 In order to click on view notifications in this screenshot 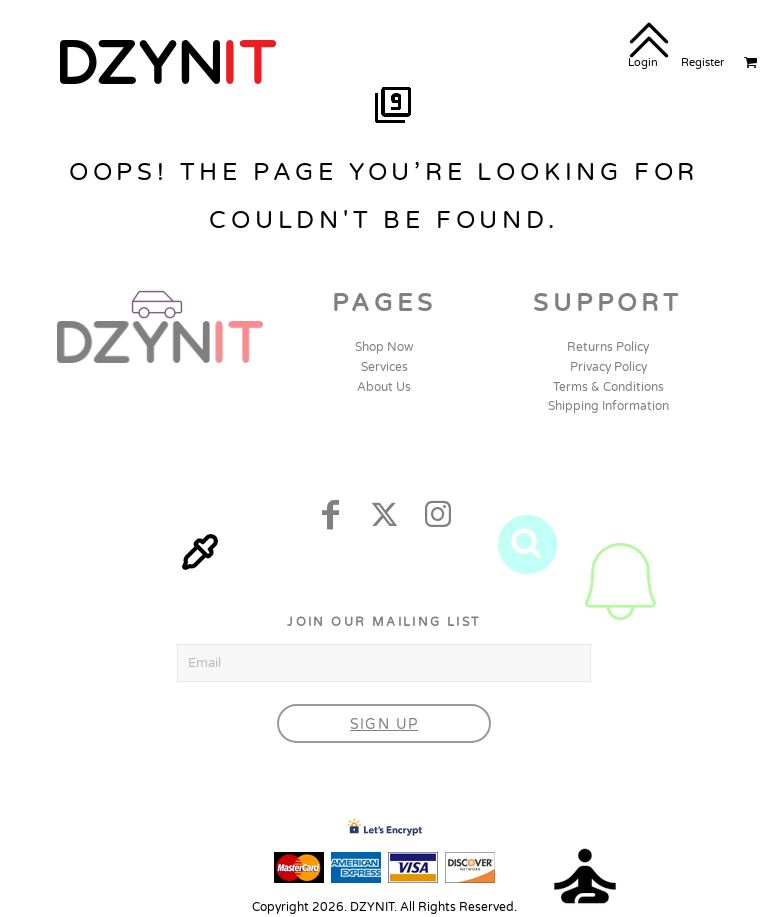, I will do `click(620, 581)`.